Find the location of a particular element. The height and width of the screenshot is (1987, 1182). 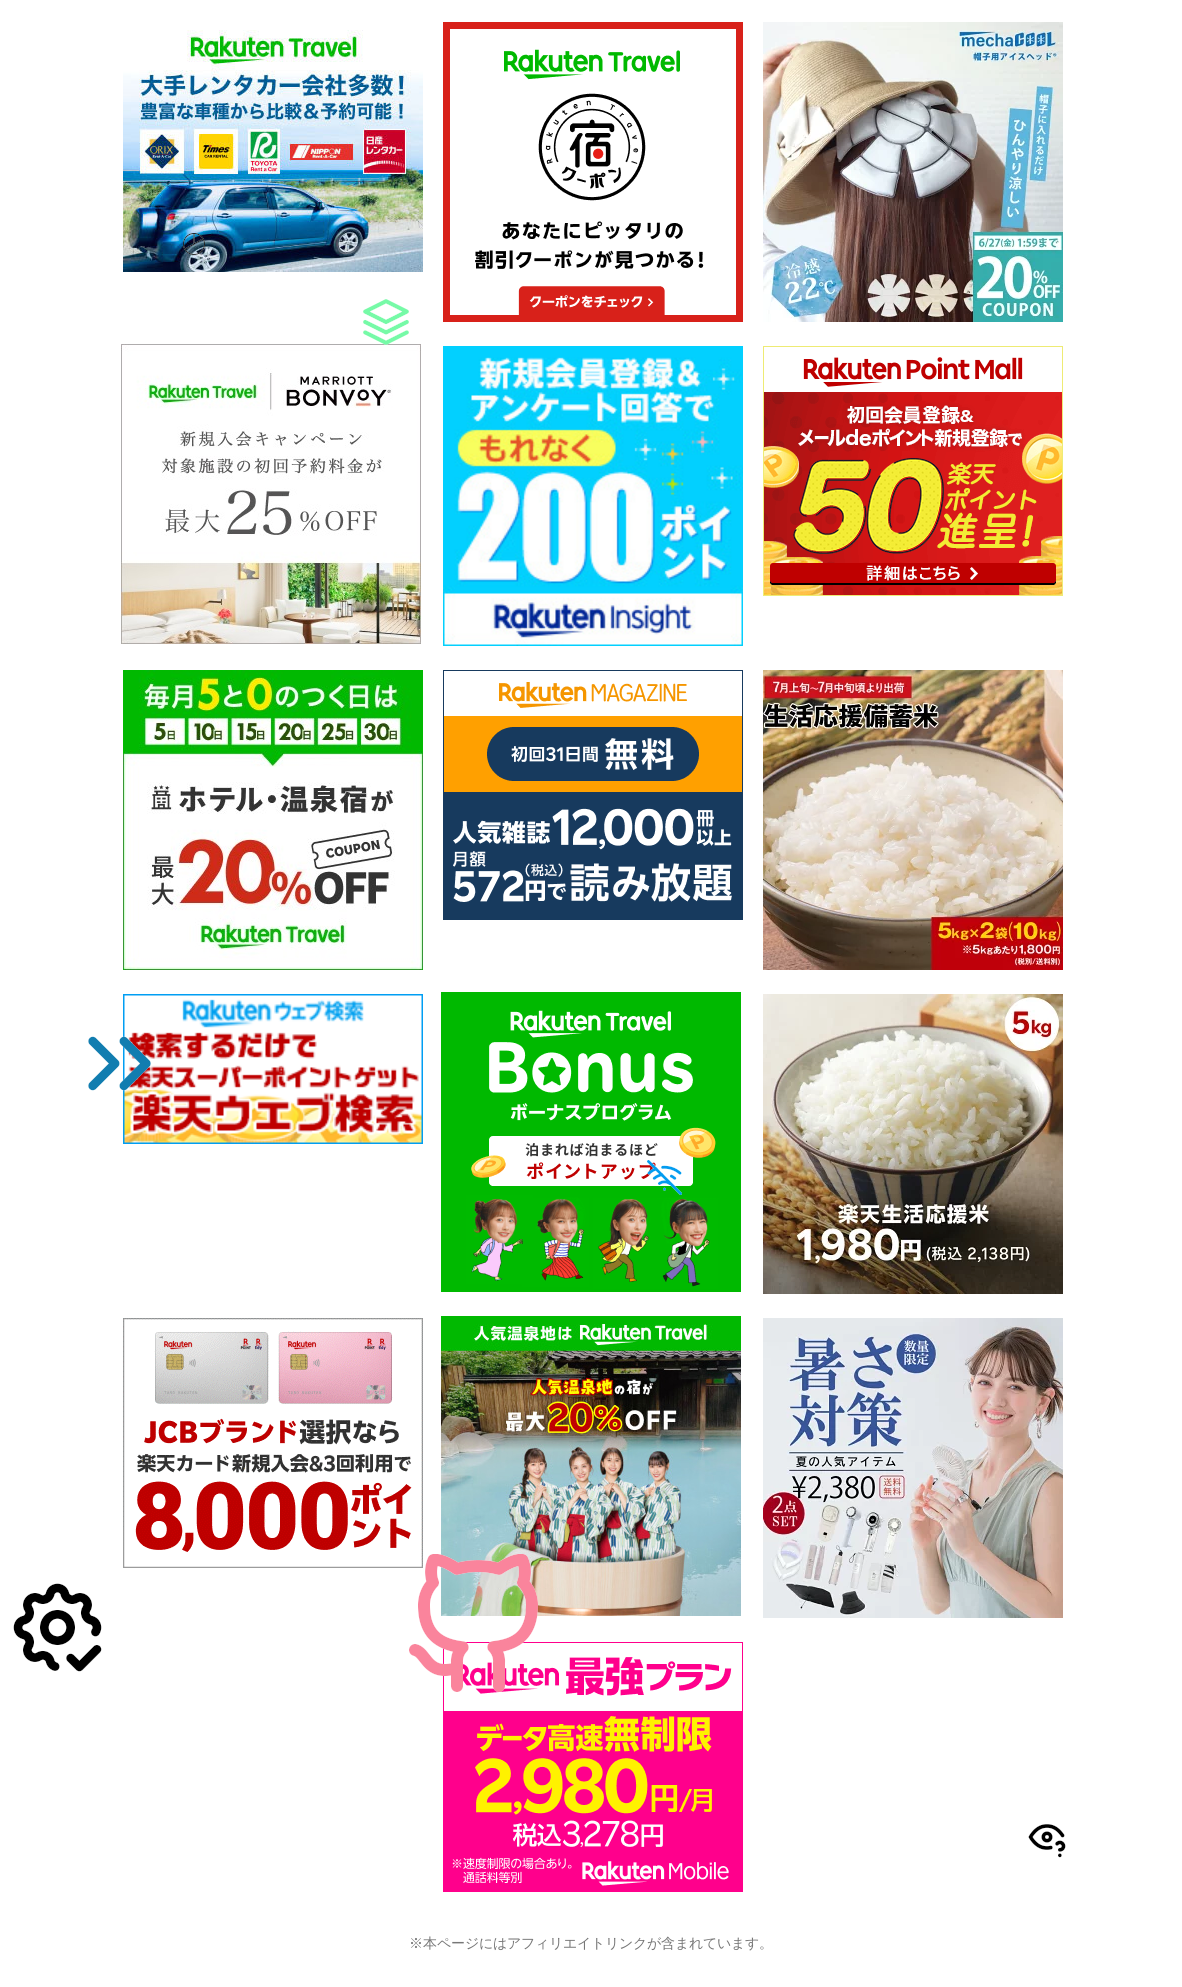

skip forward or advance to next item is located at coordinates (119, 1063).